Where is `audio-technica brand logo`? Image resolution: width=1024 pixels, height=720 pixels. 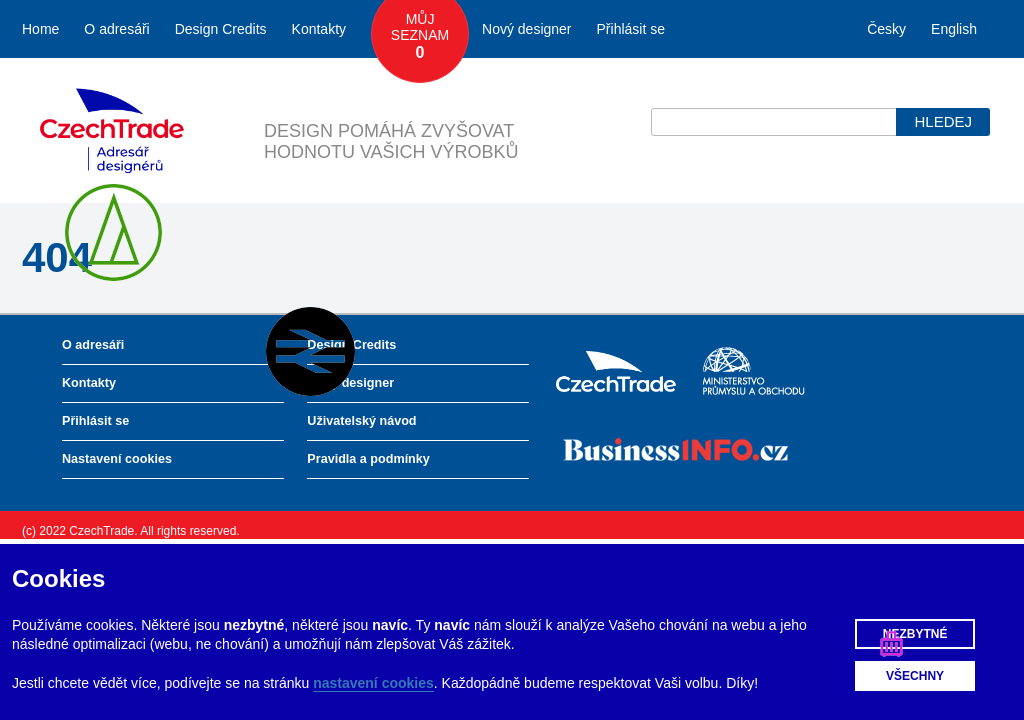 audio-technica brand logo is located at coordinates (113, 232).